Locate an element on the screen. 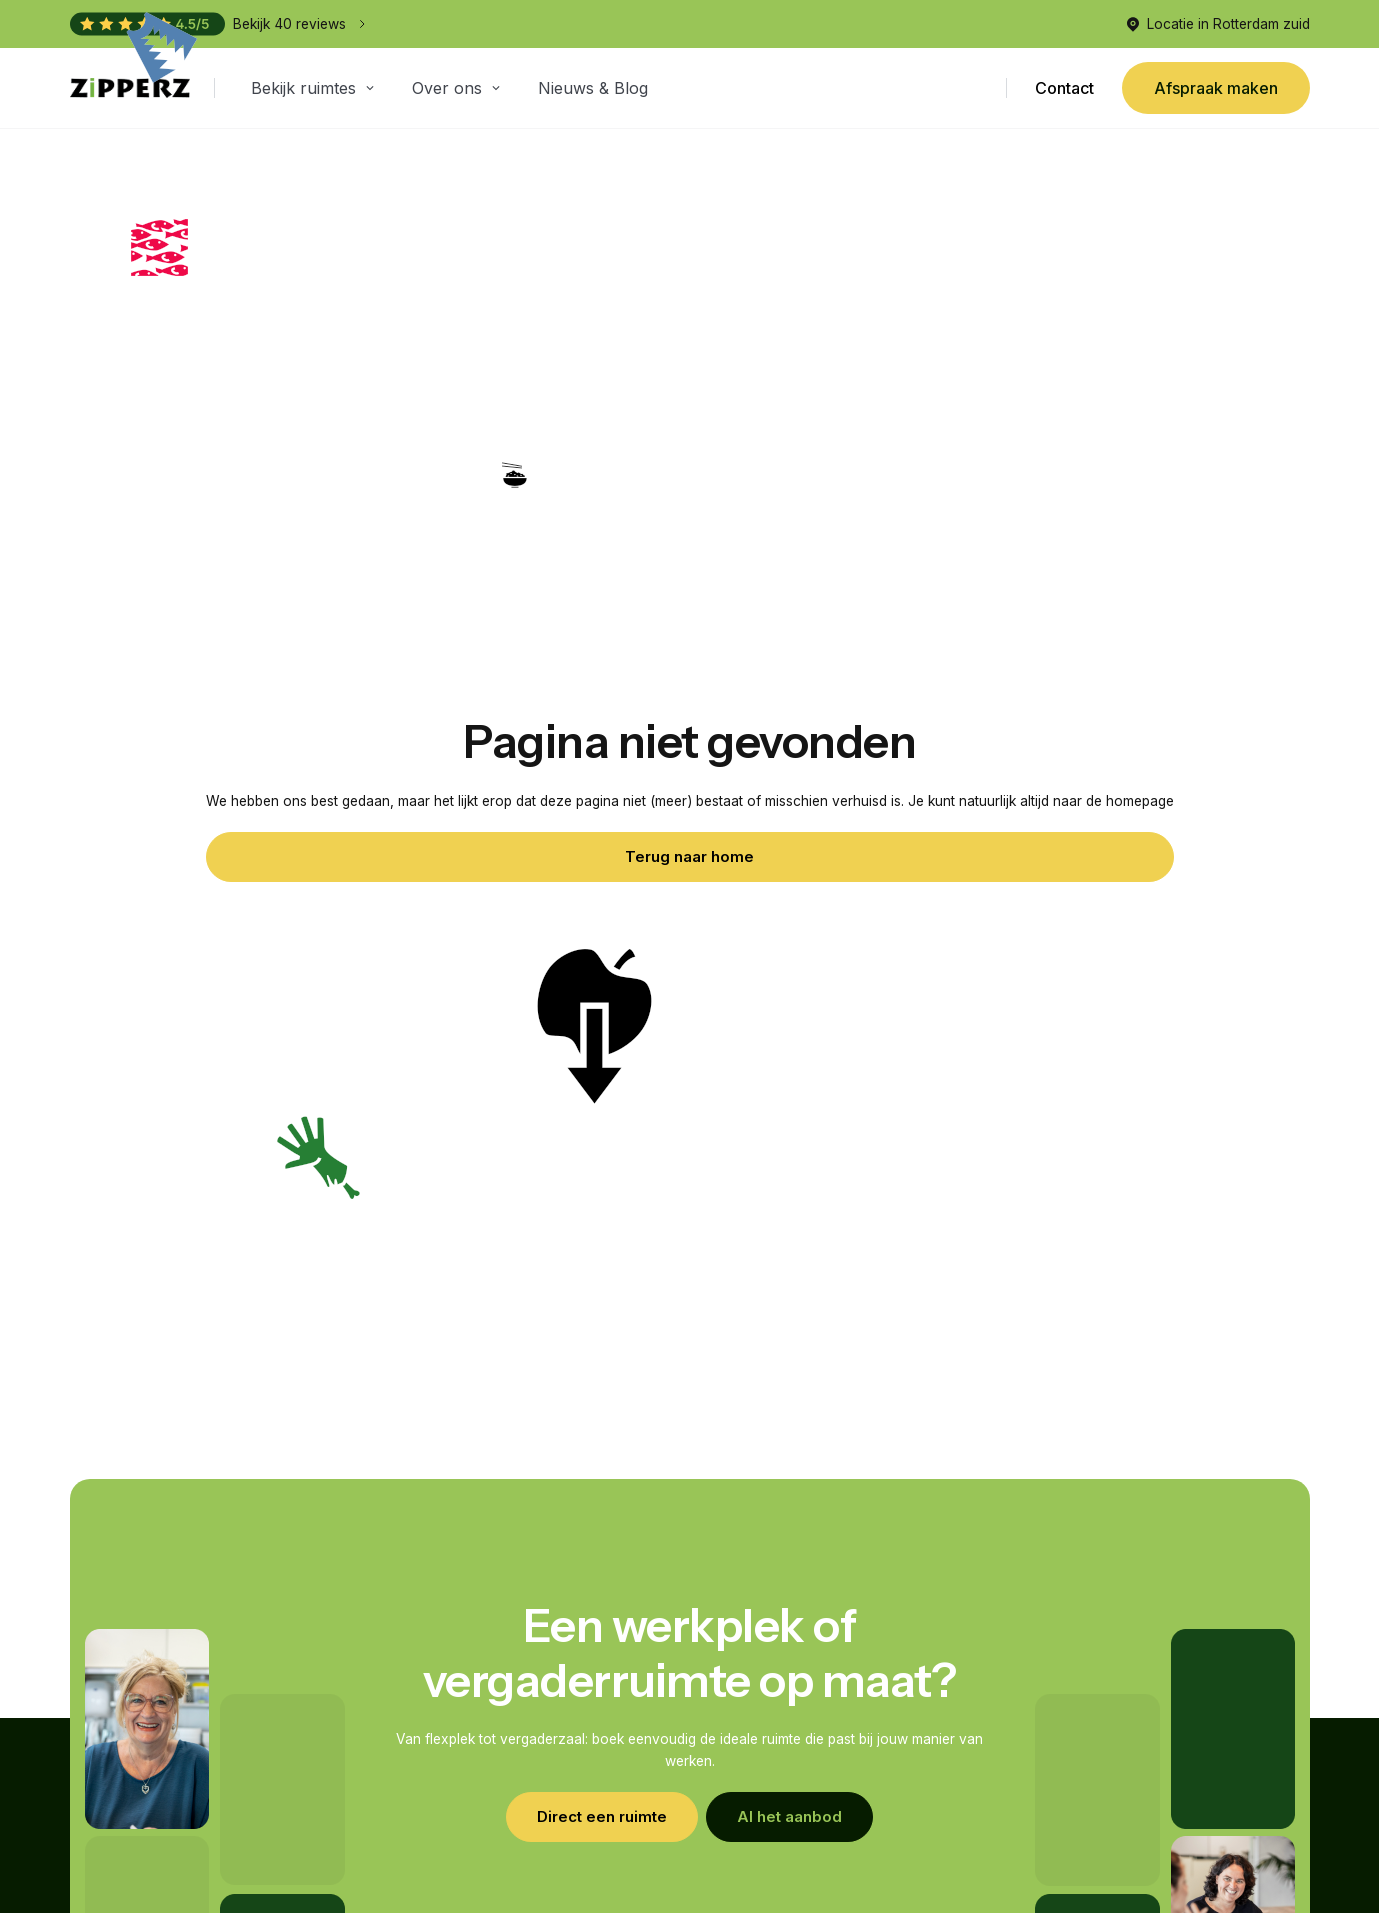 Image resolution: width=1379 pixels, height=1913 pixels. indicates marine life or aquarium feature in a game is located at coordinates (159, 247).